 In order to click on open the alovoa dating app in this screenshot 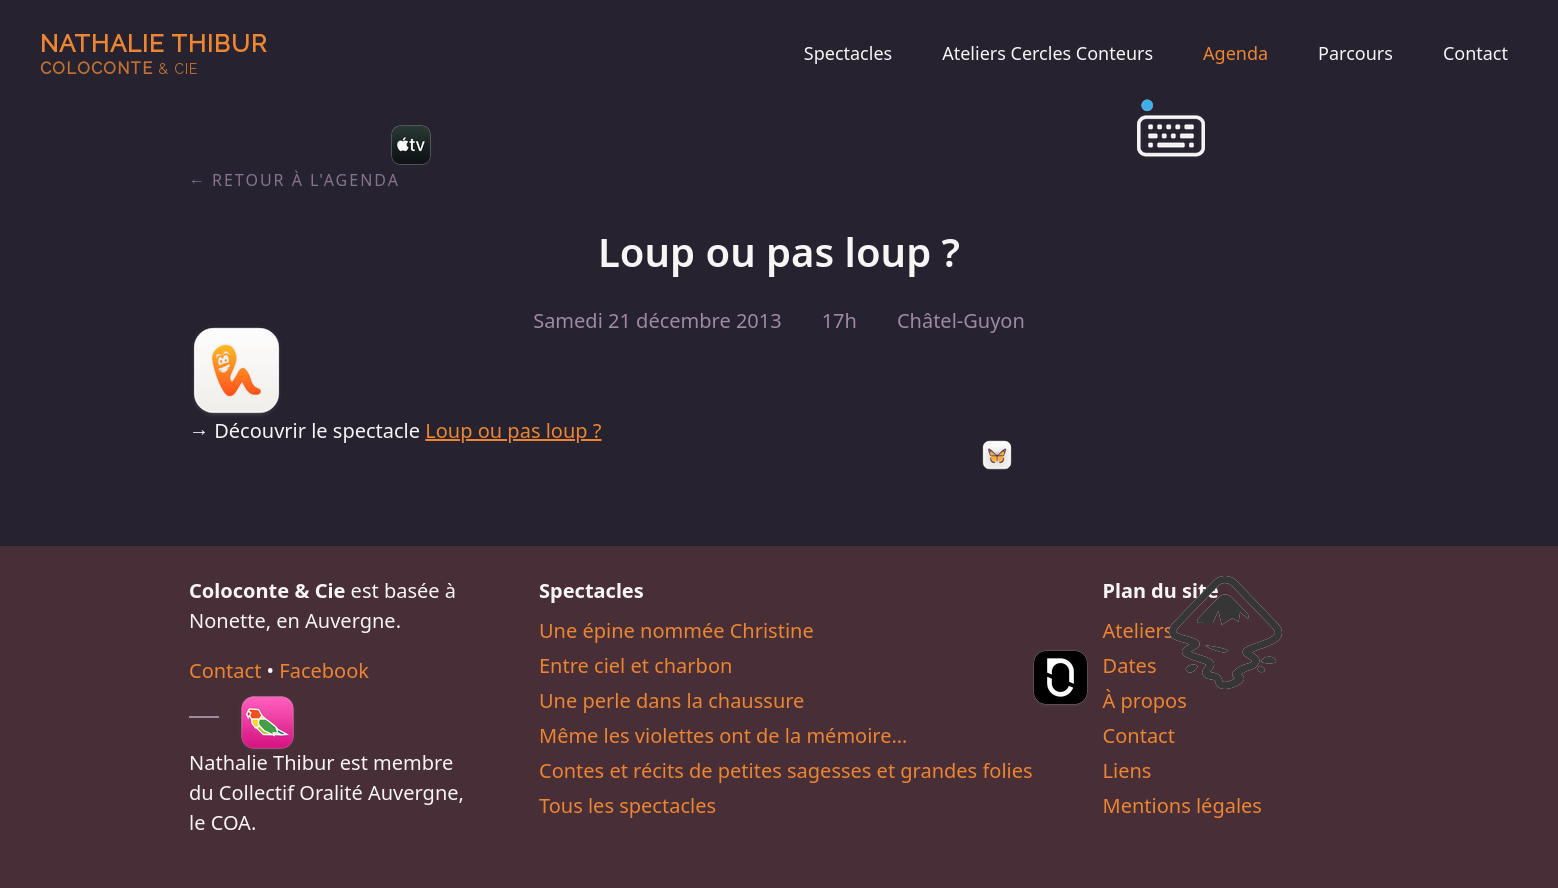, I will do `click(267, 722)`.